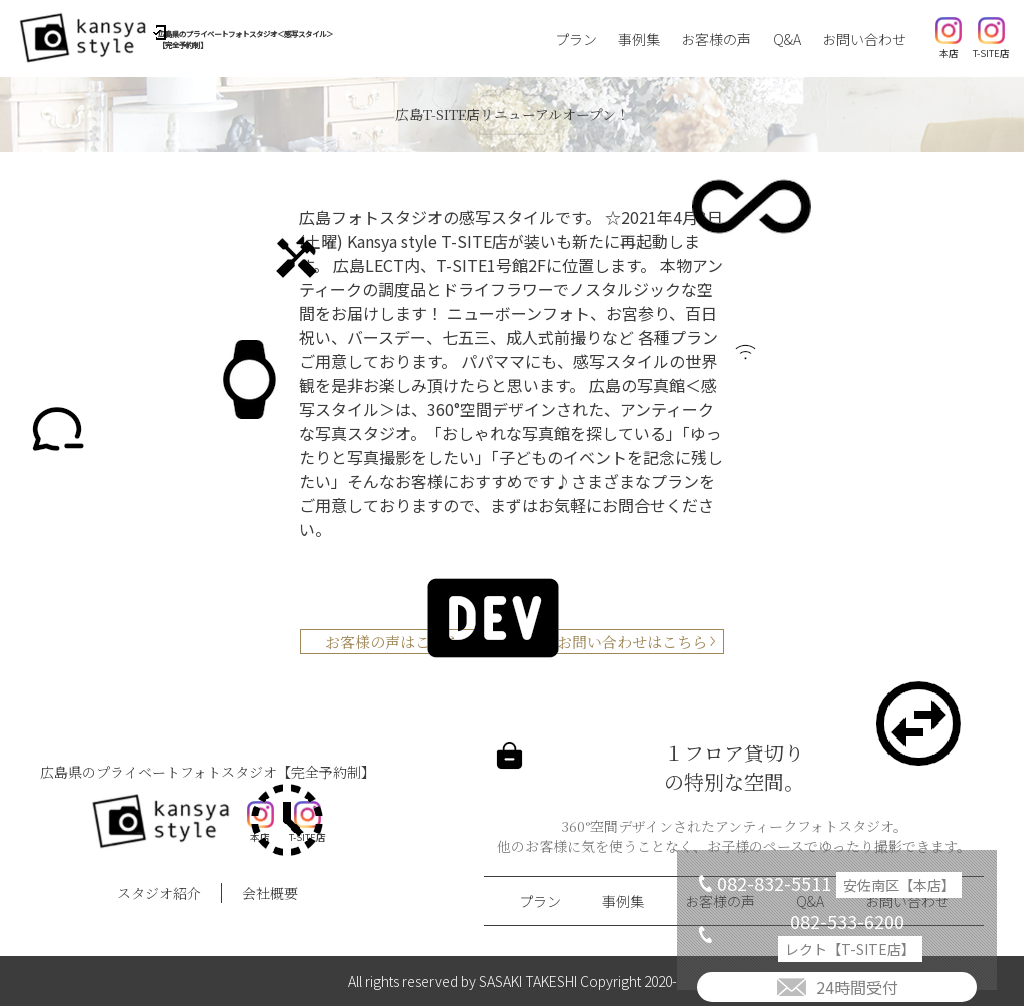 This screenshot has height=1006, width=1024. I want to click on remove item from shopping bag, so click(509, 755).